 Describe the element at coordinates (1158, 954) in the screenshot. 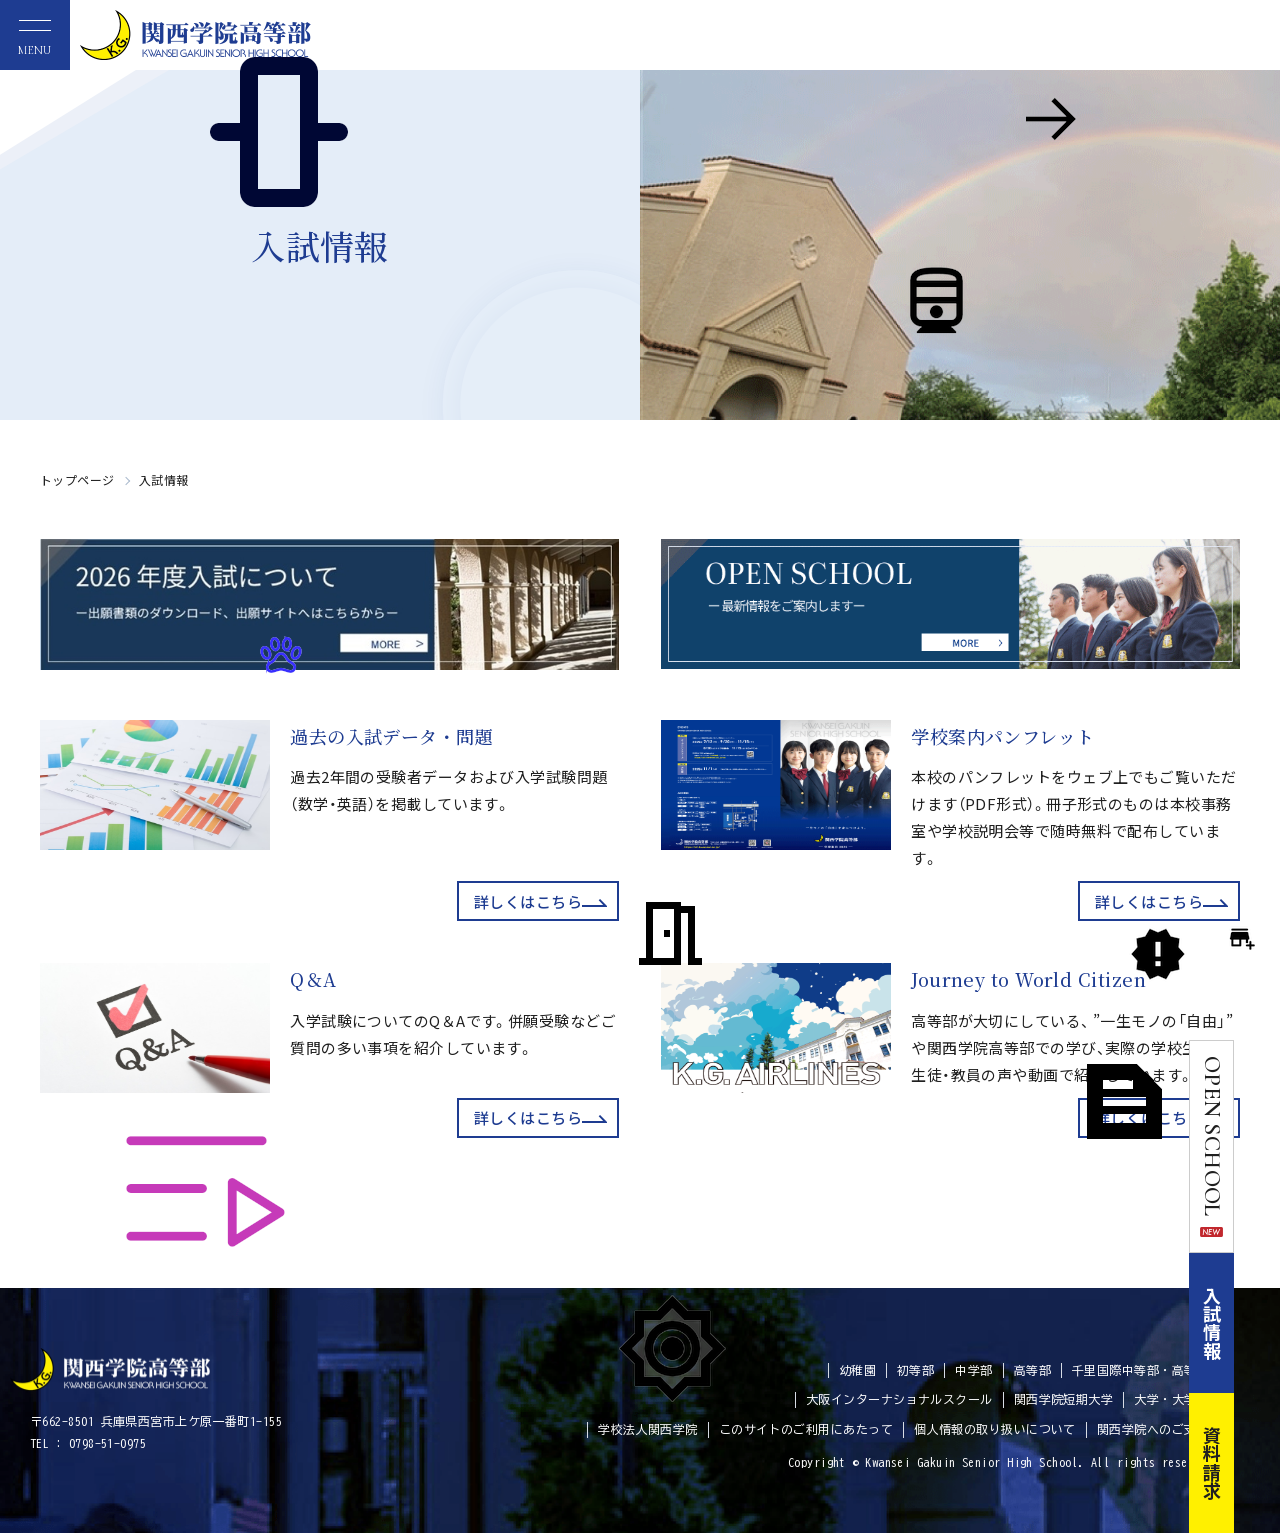

I see `indicates new or recently added content` at that location.